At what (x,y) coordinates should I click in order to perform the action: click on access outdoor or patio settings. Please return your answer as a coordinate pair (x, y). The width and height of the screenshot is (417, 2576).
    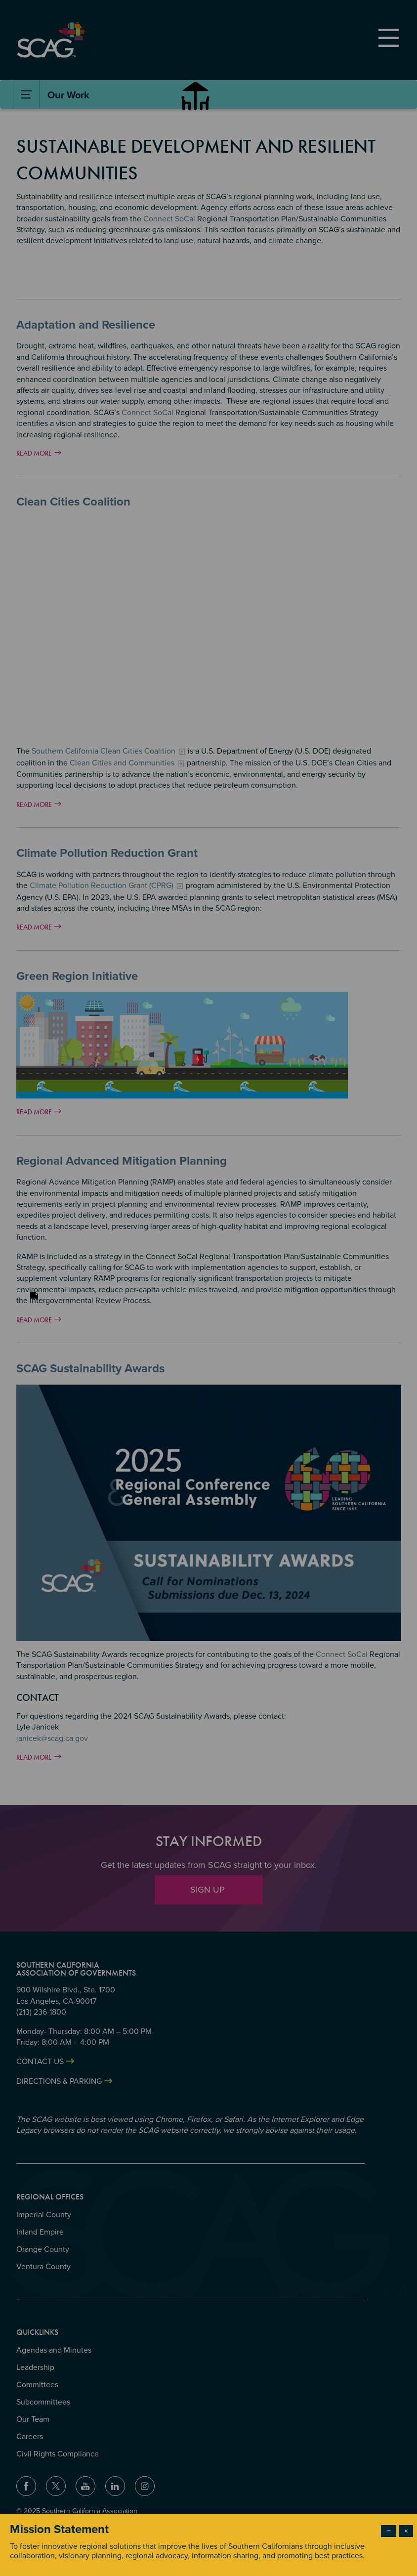
    Looking at the image, I should click on (195, 95).